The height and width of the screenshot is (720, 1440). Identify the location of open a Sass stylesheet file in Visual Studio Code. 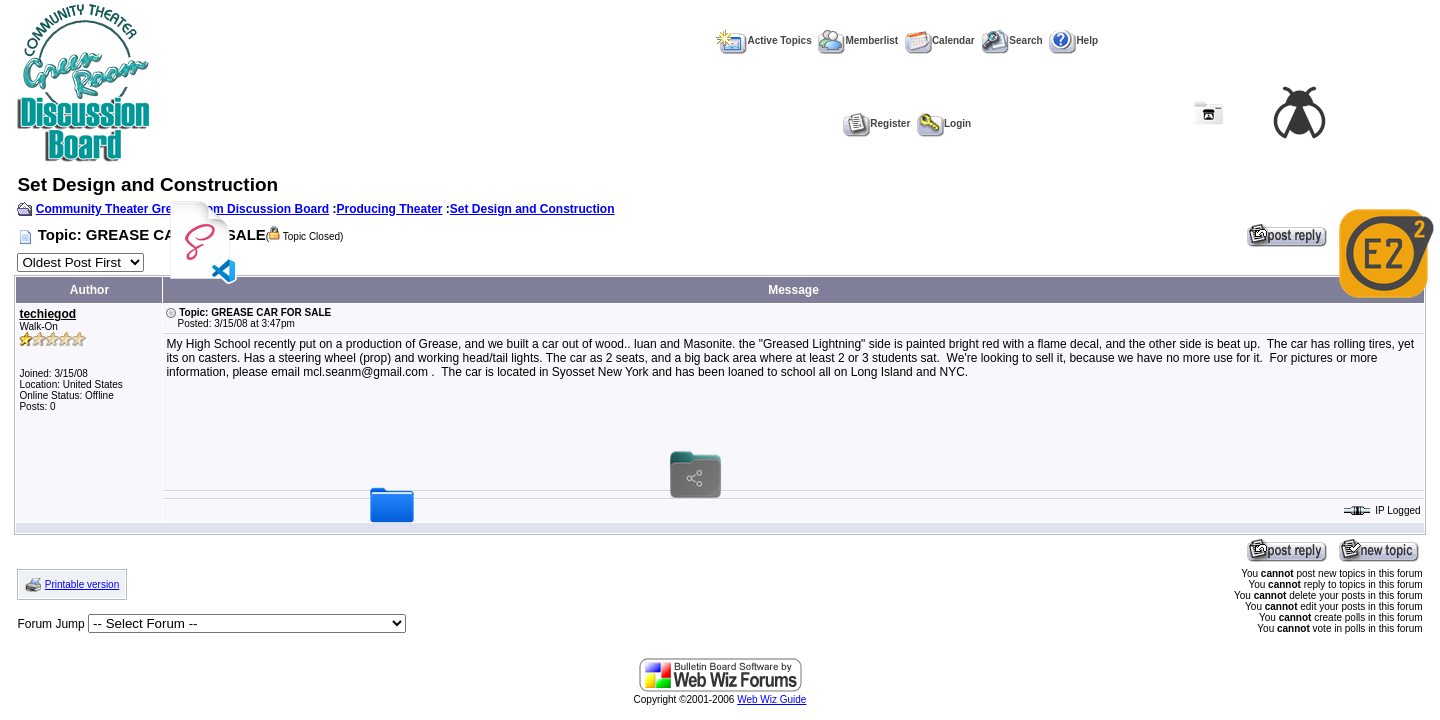
(200, 242).